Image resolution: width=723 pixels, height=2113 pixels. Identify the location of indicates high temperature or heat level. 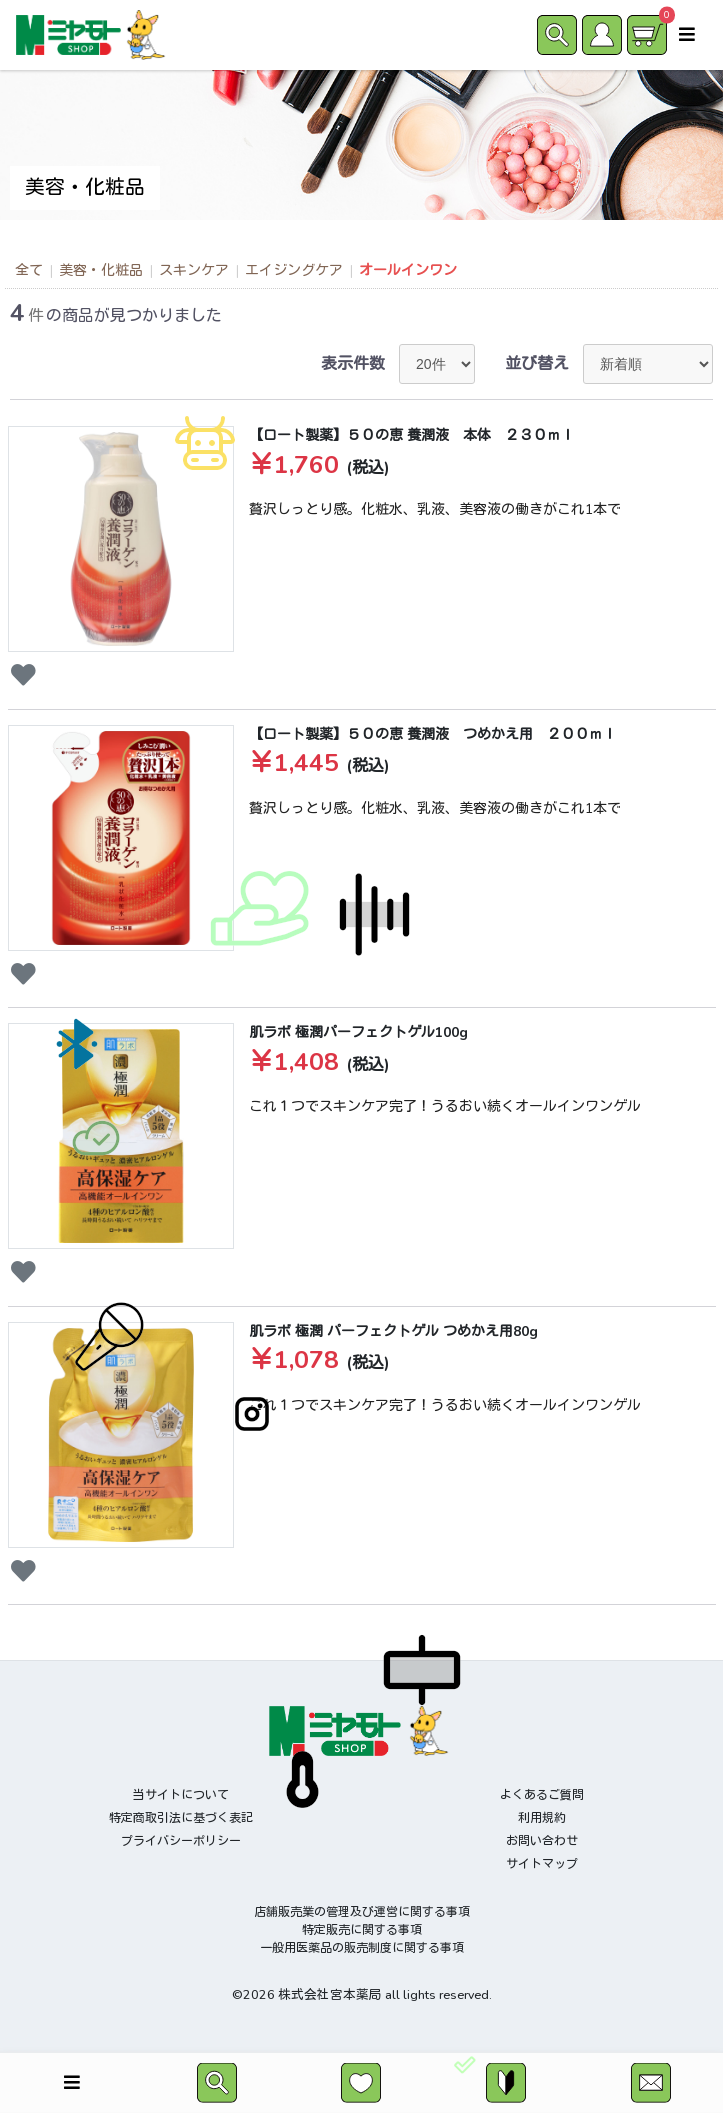
(302, 1779).